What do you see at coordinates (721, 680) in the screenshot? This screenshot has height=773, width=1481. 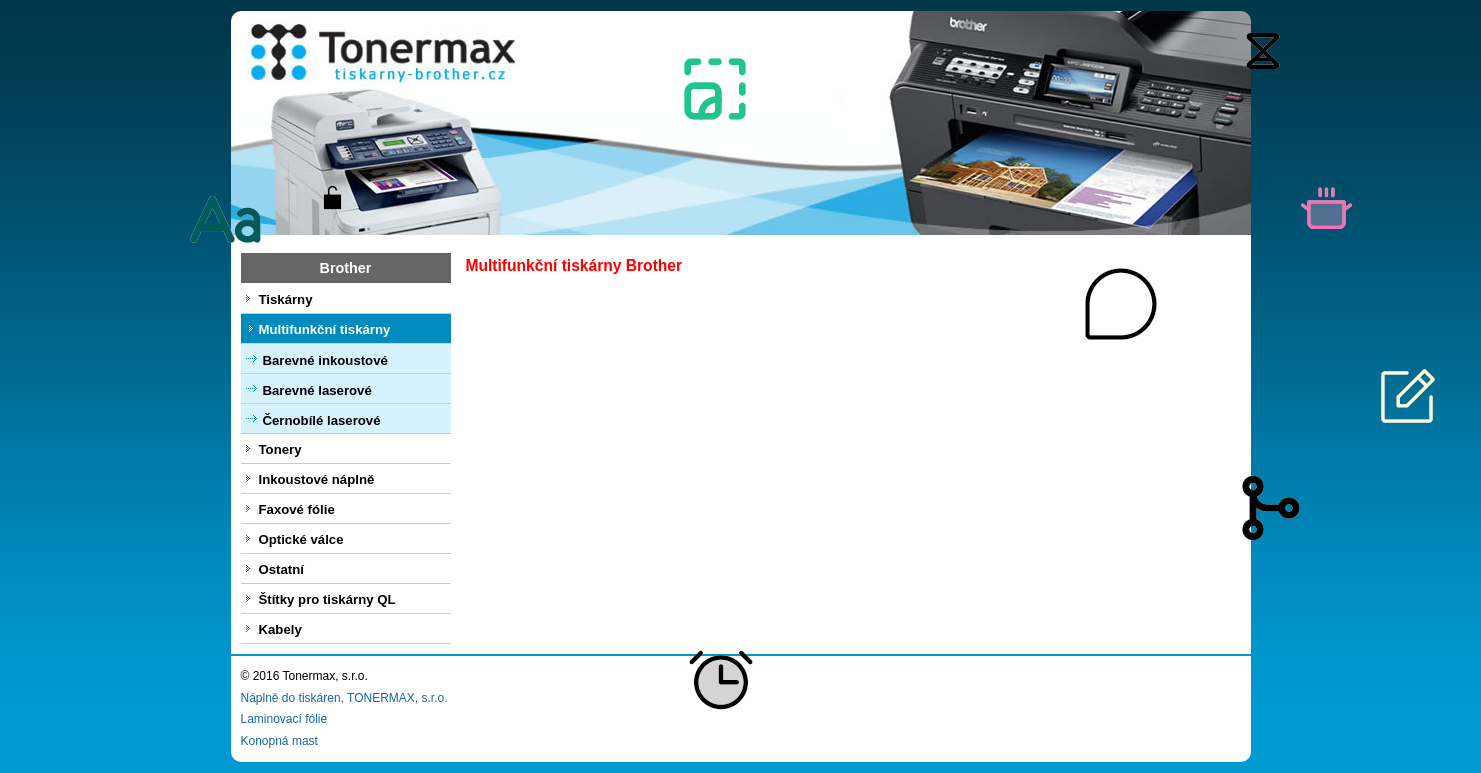 I see `set an alarm or timer` at bounding box center [721, 680].